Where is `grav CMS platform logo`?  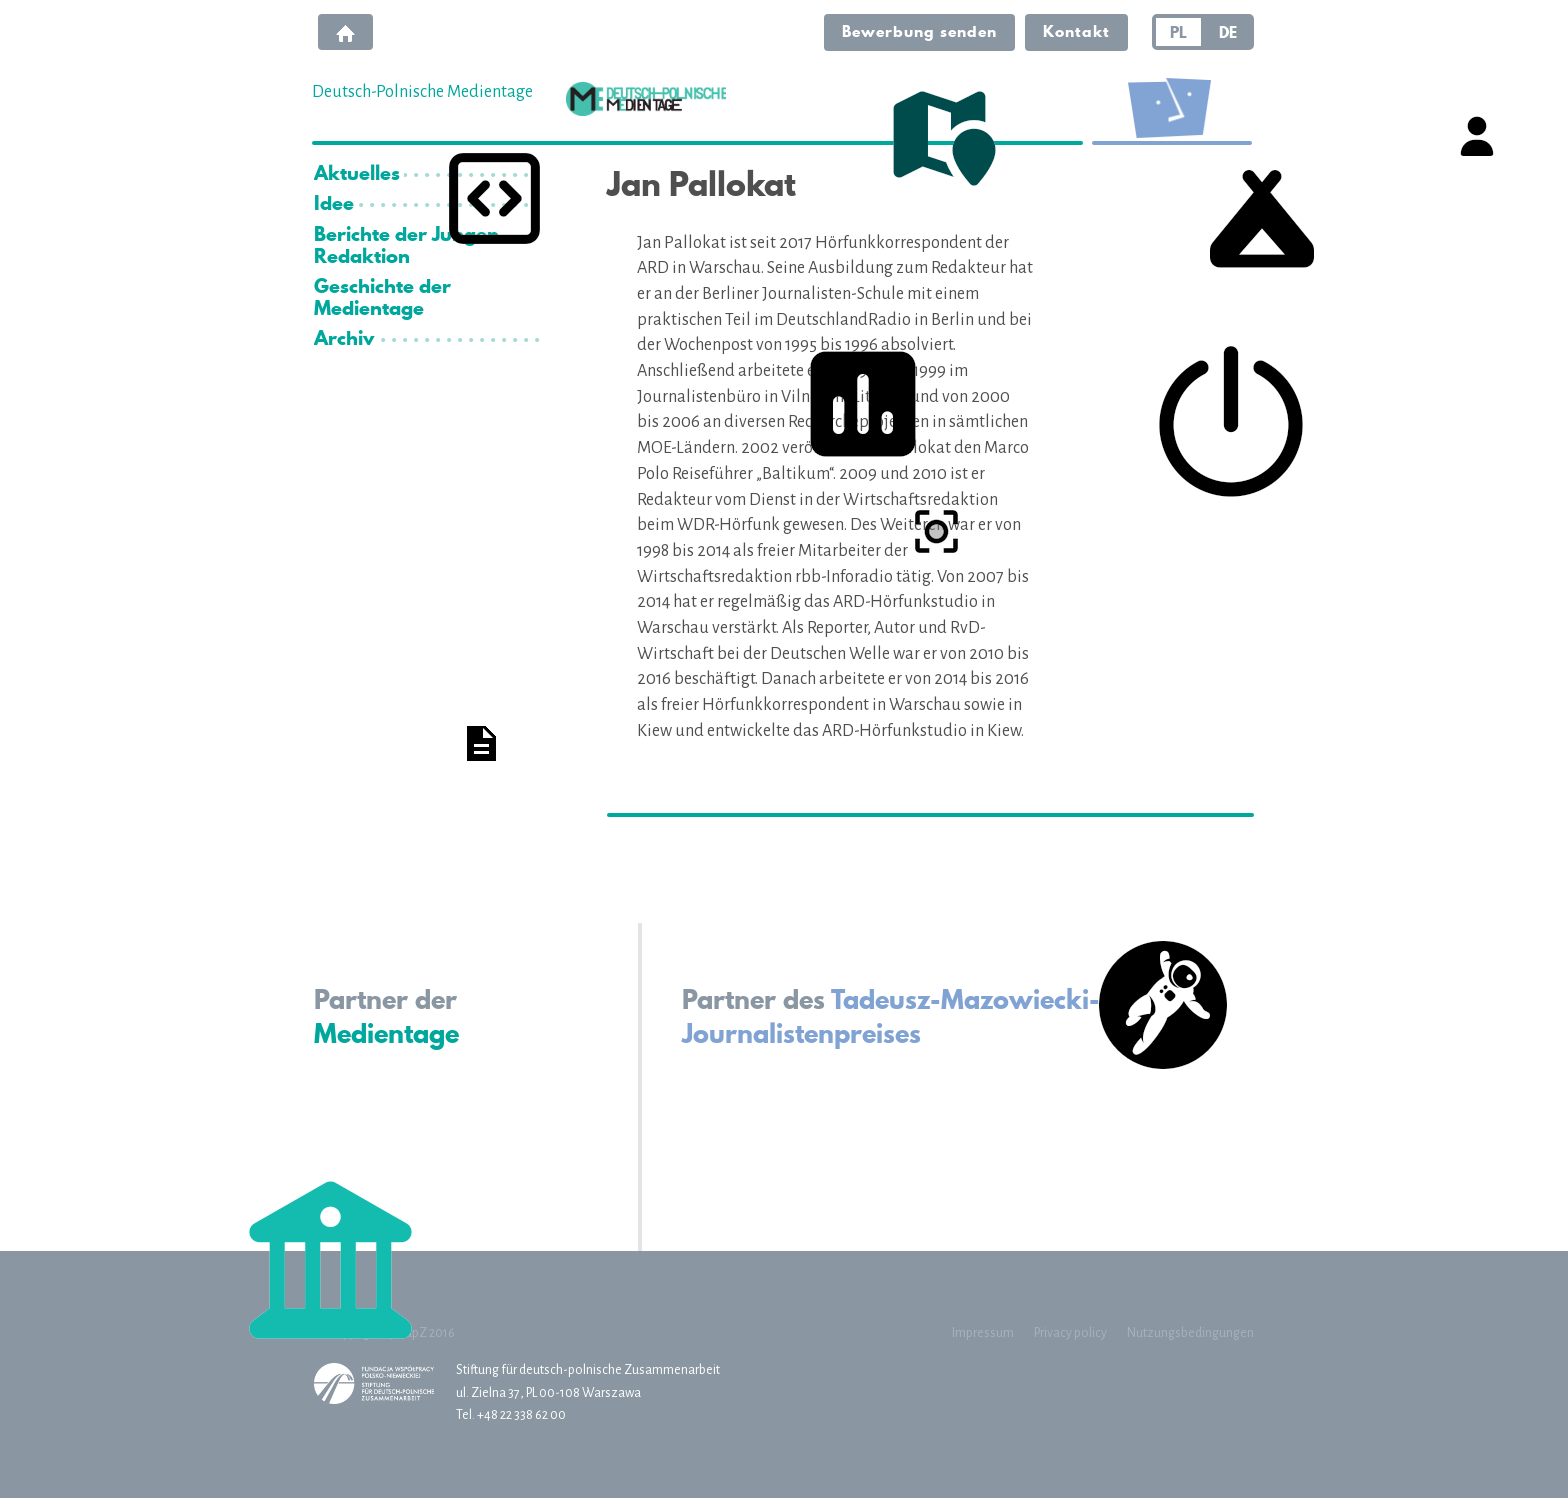
grav CMS platform logo is located at coordinates (1163, 1005).